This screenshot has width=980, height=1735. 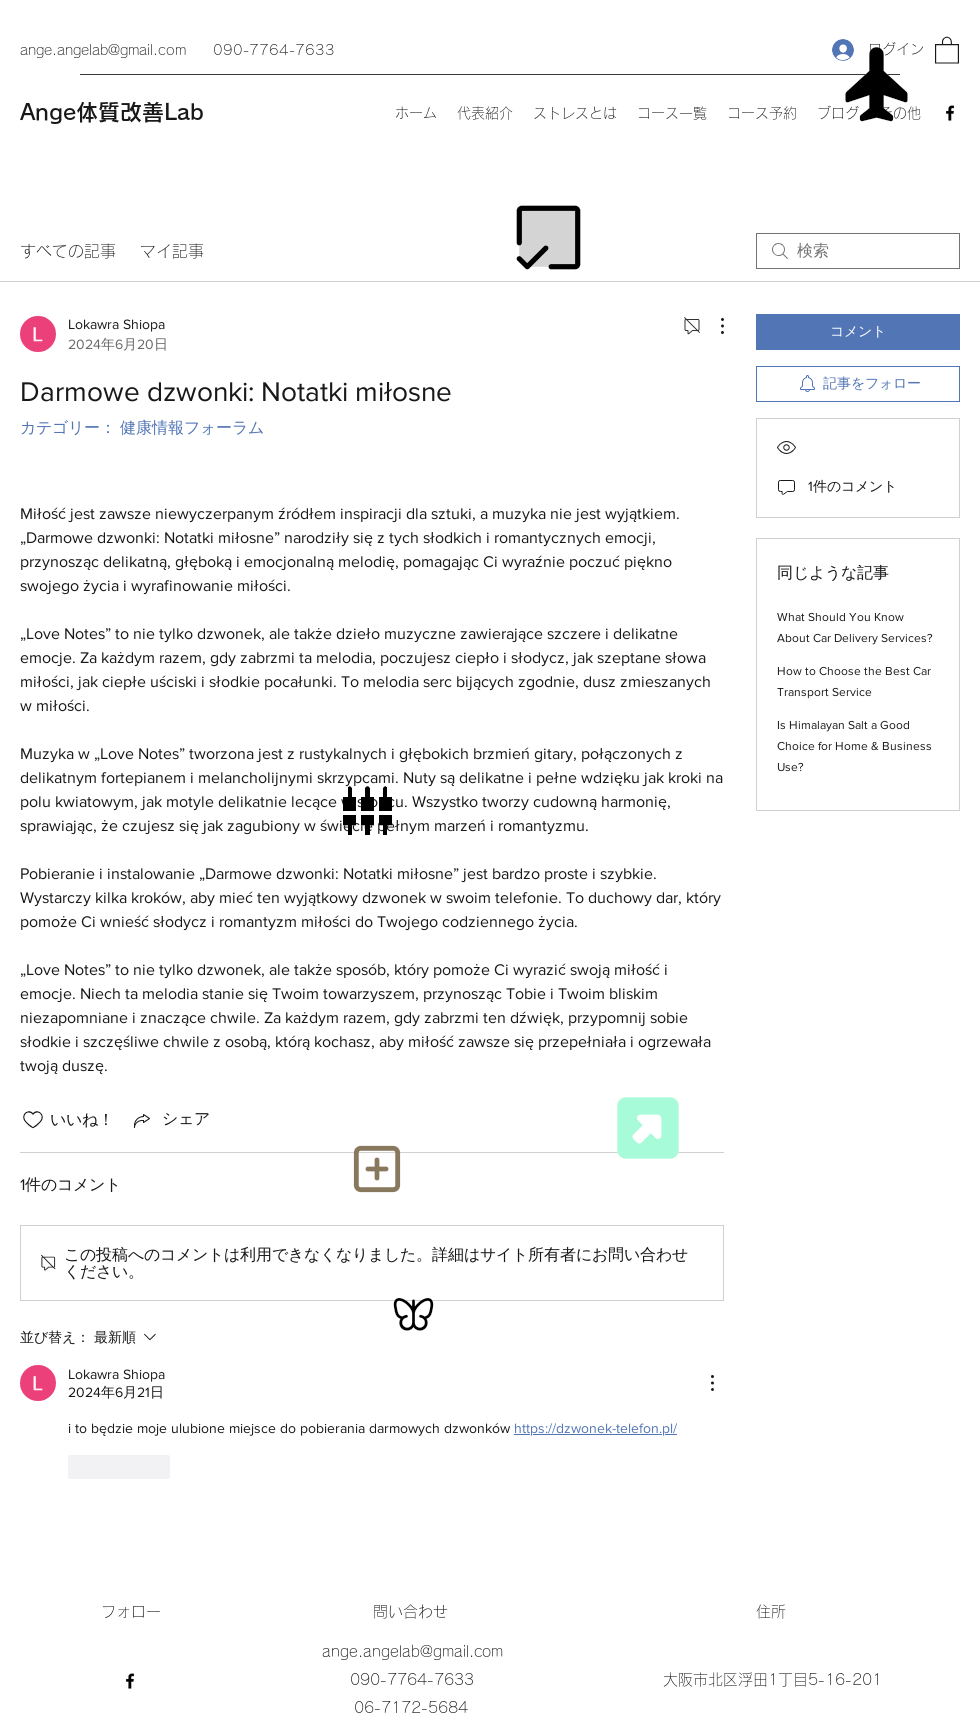 I want to click on open link in a new tab or window, so click(x=648, y=1128).